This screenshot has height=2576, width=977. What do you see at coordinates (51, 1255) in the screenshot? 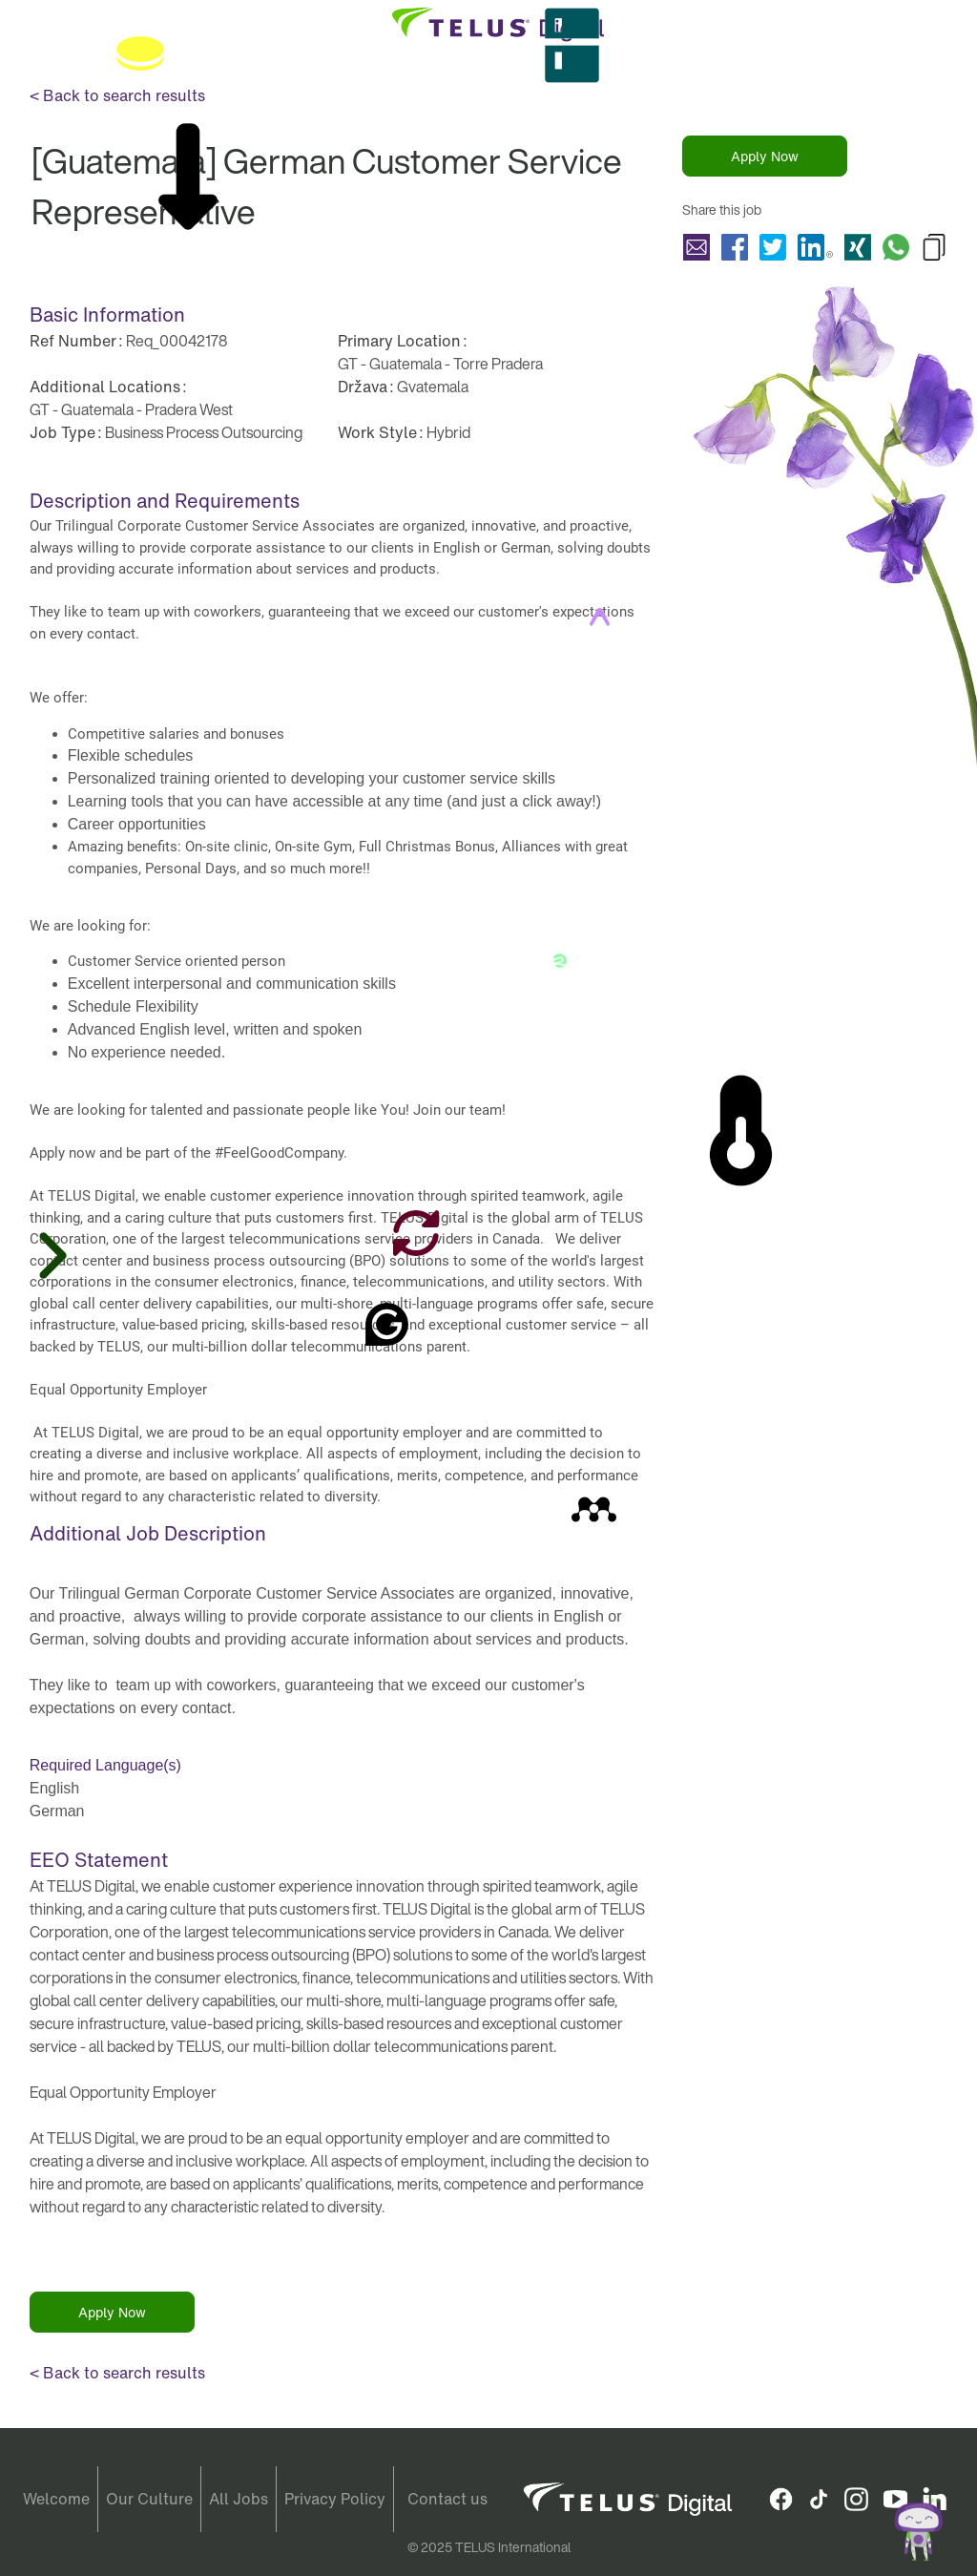
I see `navigate to the next item or screen` at bounding box center [51, 1255].